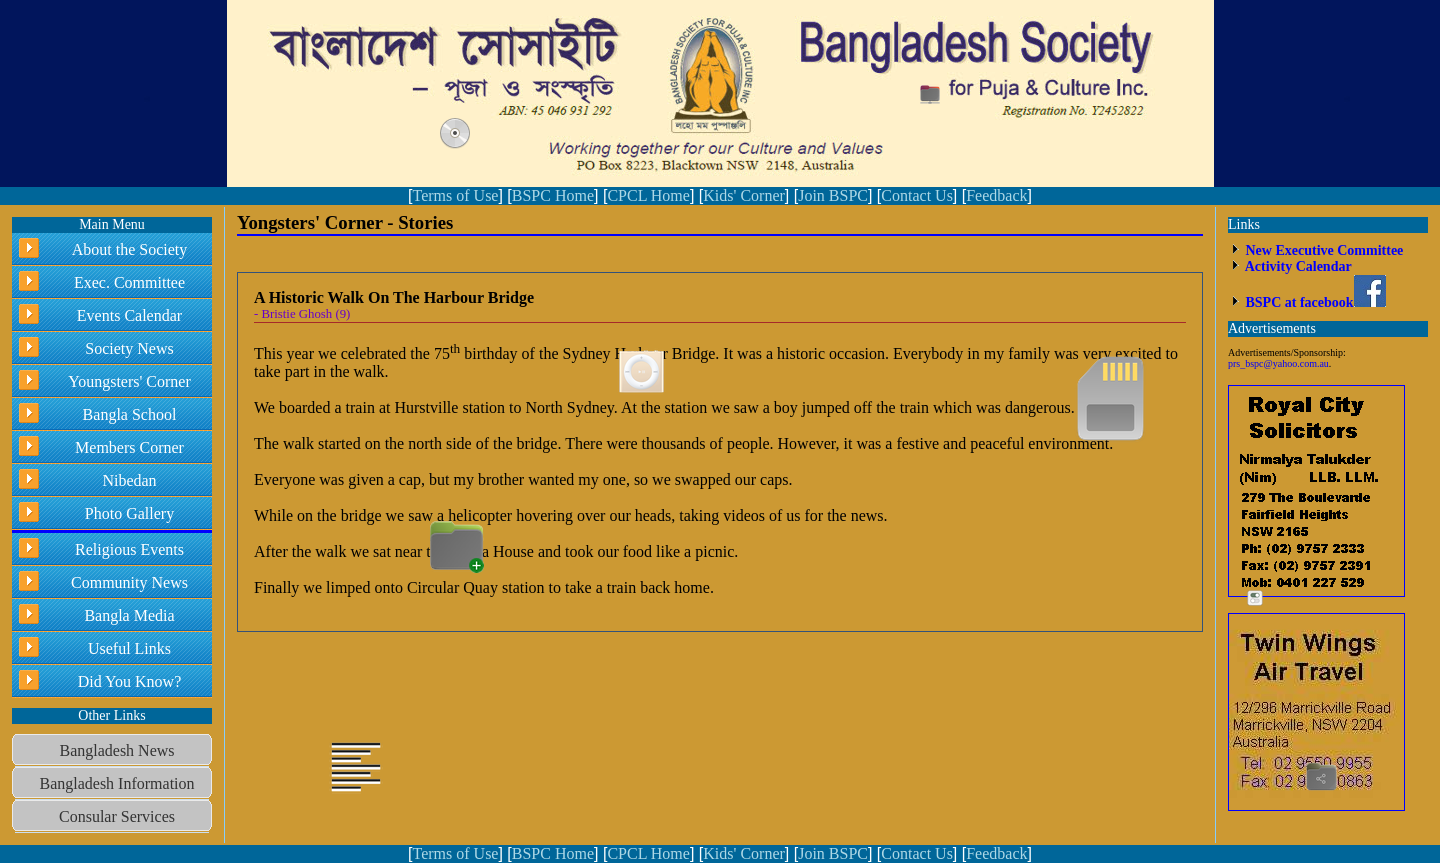 The image size is (1440, 863). Describe the element at coordinates (1110, 398) in the screenshot. I see `access removable storage device` at that location.